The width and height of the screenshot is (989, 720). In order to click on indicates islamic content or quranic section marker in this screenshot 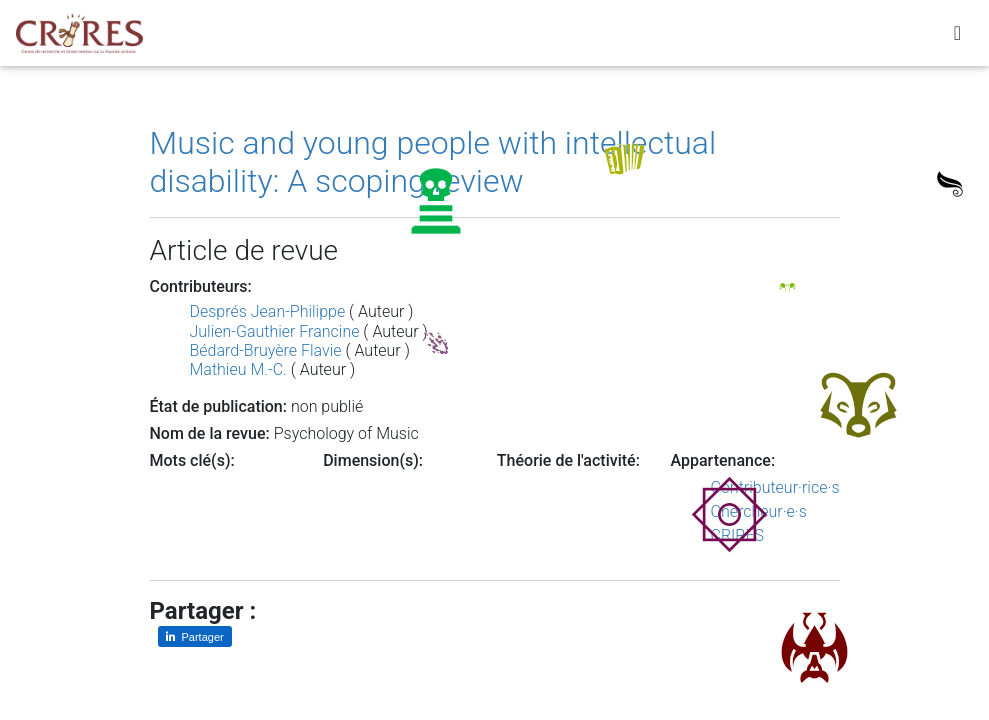, I will do `click(729, 514)`.